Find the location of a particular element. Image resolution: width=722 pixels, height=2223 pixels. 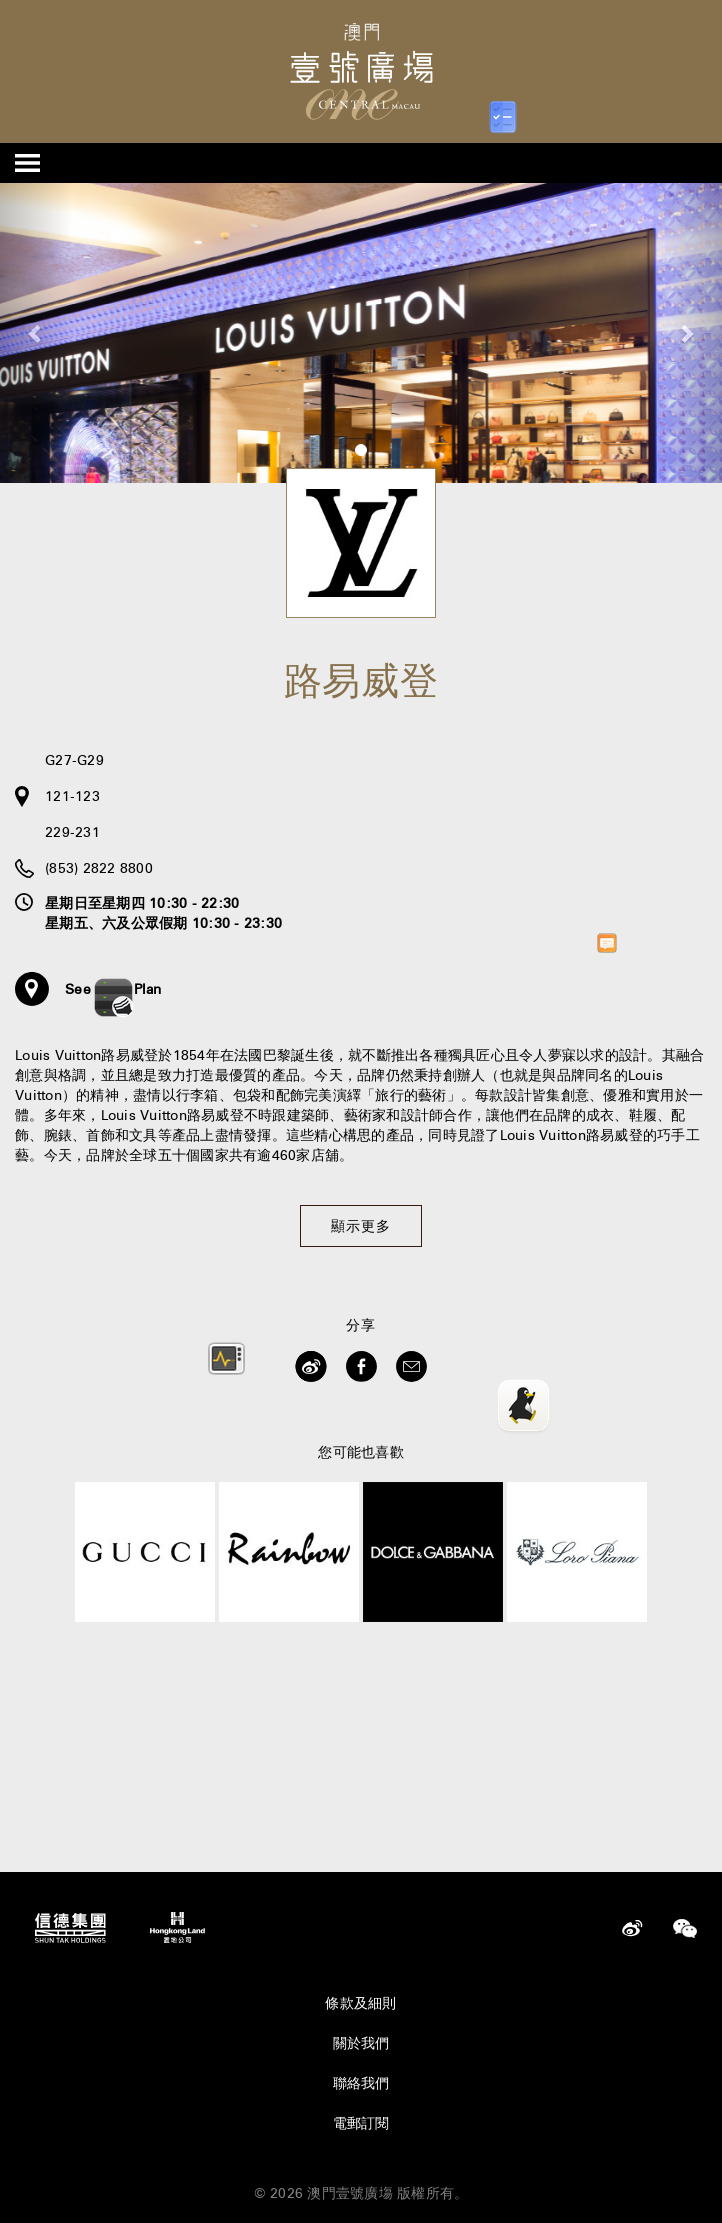

open the to-do list app is located at coordinates (503, 117).